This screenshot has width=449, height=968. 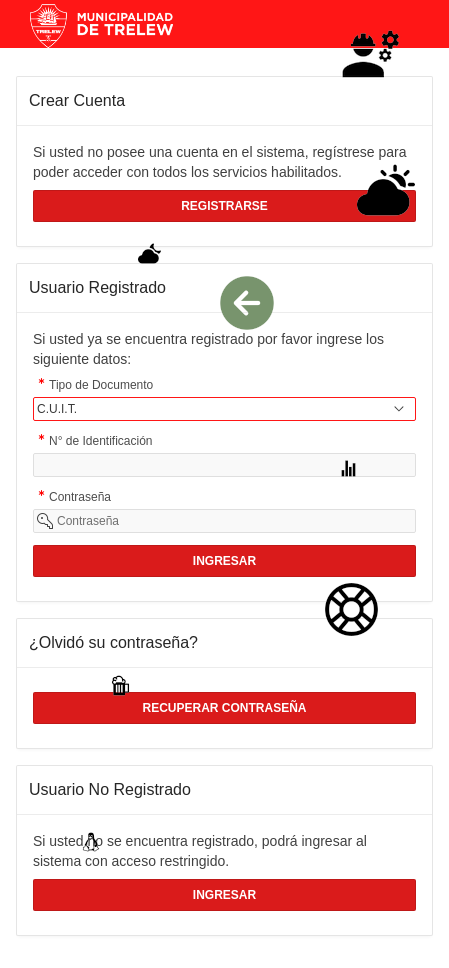 I want to click on indicates nighttime cloudy weather conditions, so click(x=149, y=253).